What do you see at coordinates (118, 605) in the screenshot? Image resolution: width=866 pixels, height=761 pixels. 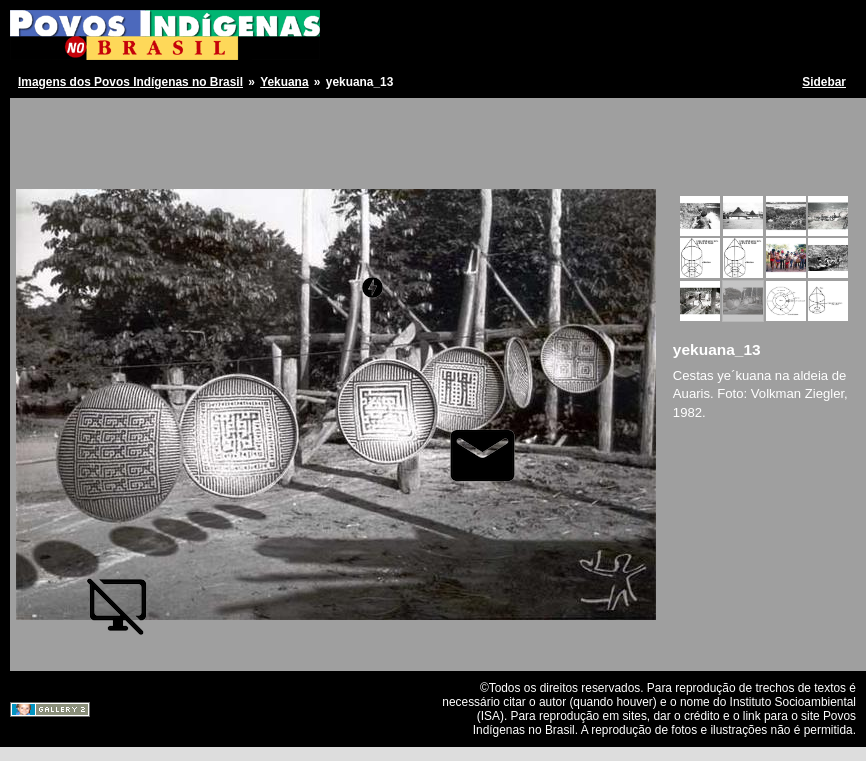 I see `desktop access is disabled or unavailable` at bounding box center [118, 605].